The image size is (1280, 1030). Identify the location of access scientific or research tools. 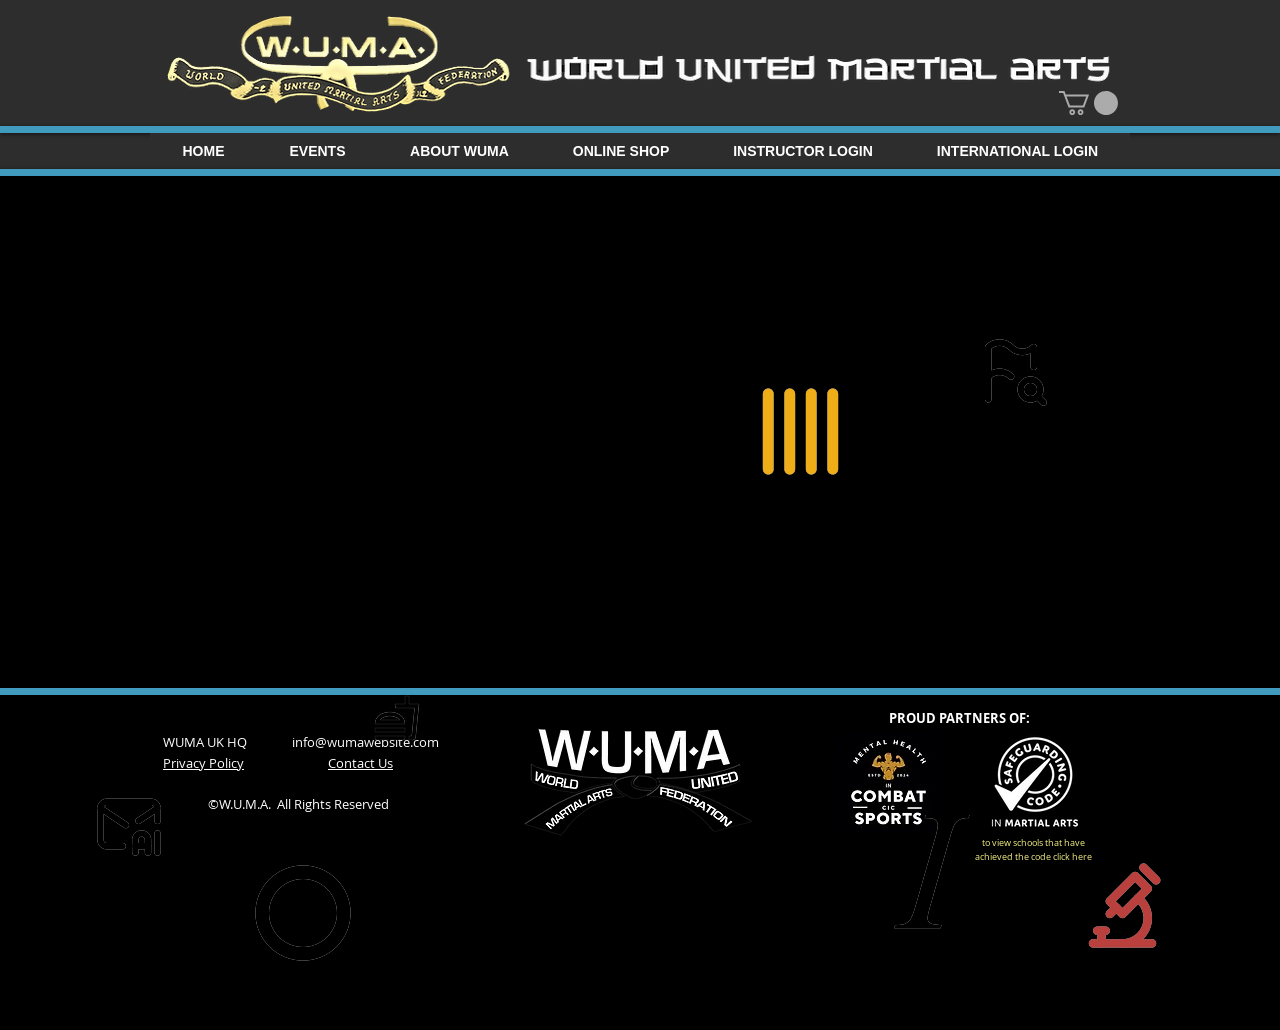
(1122, 905).